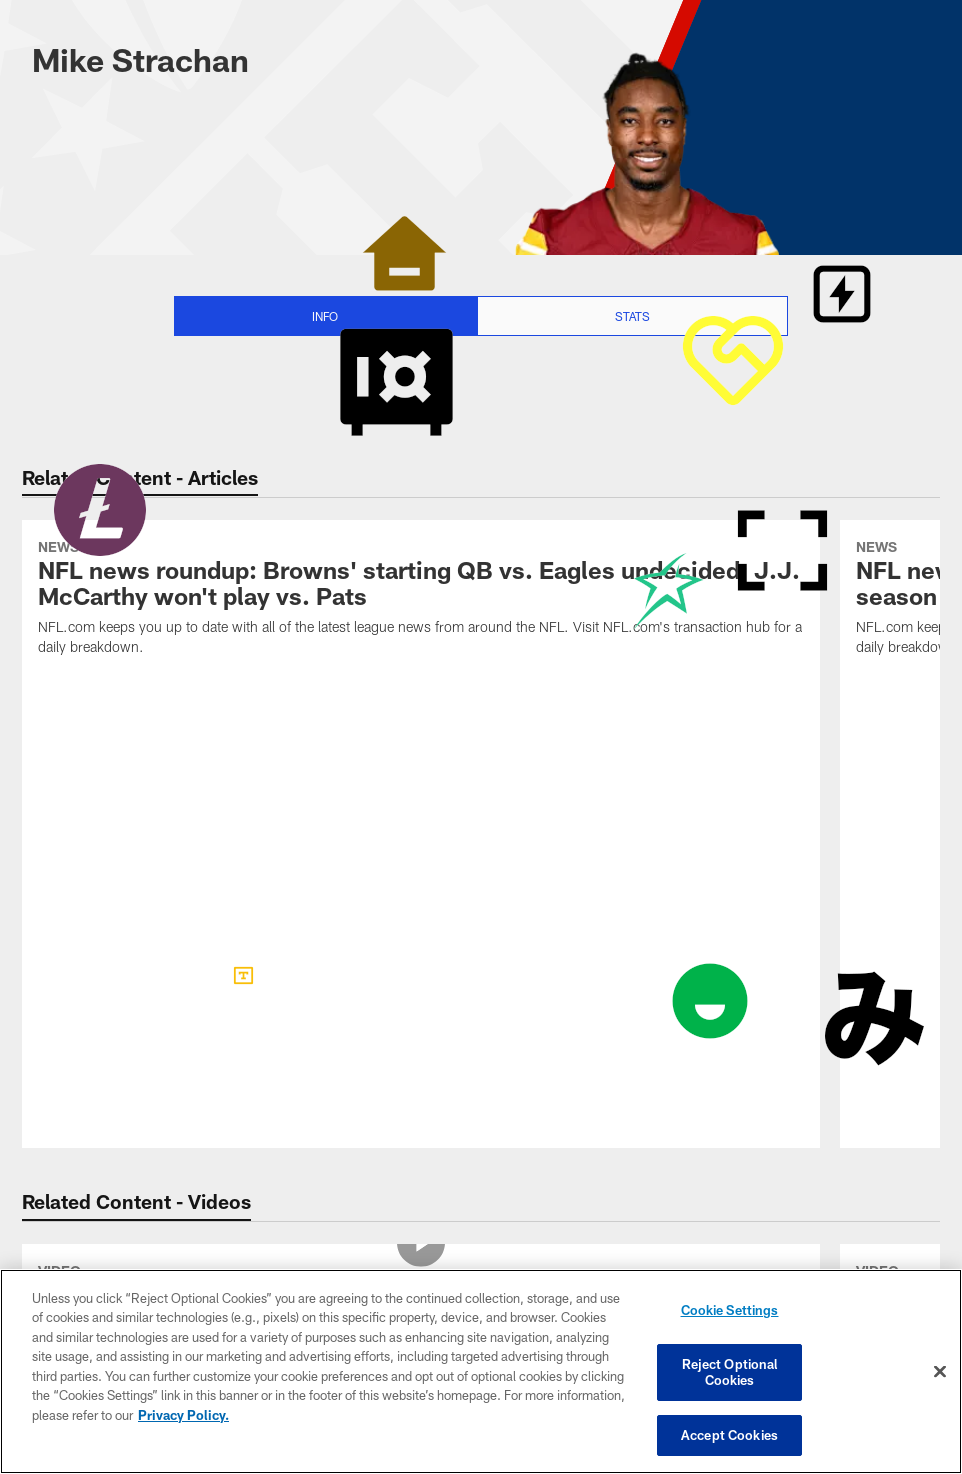  Describe the element at coordinates (842, 294) in the screenshot. I see `locate nearby AED (automated external defibrillator)` at that location.